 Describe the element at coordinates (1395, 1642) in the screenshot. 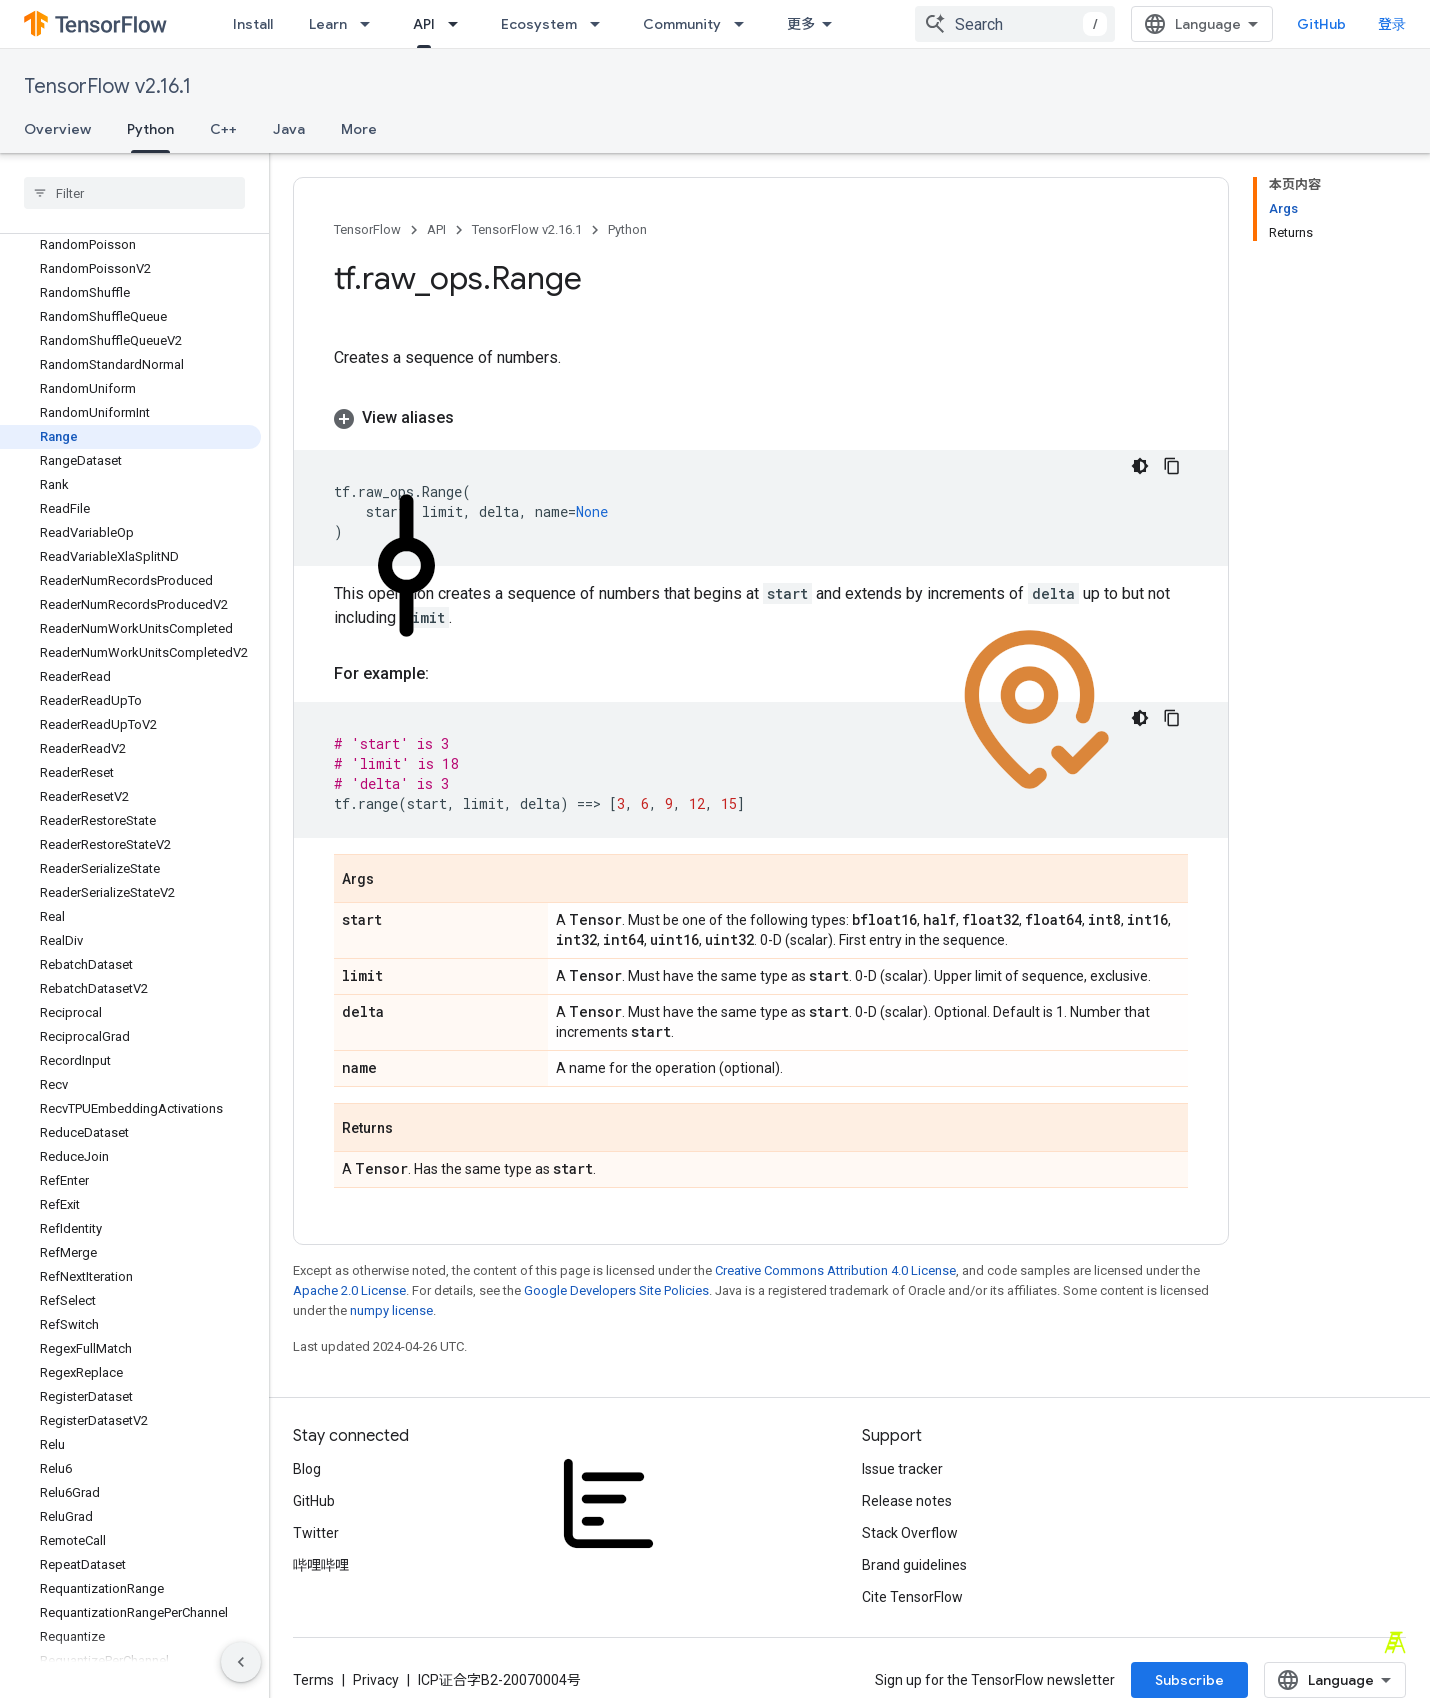

I see `access tools or equipment section` at that location.